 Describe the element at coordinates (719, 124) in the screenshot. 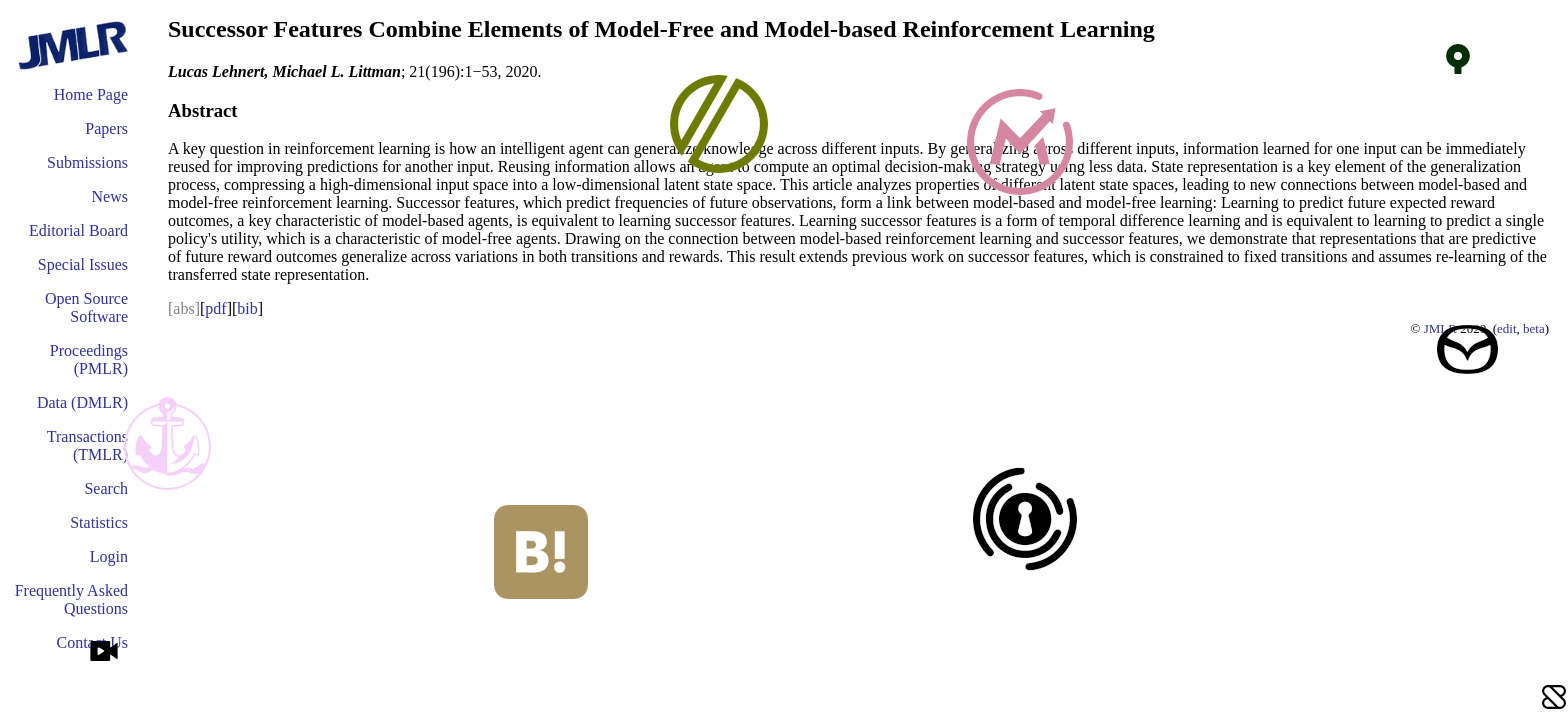

I see `odin programming language logo` at that location.